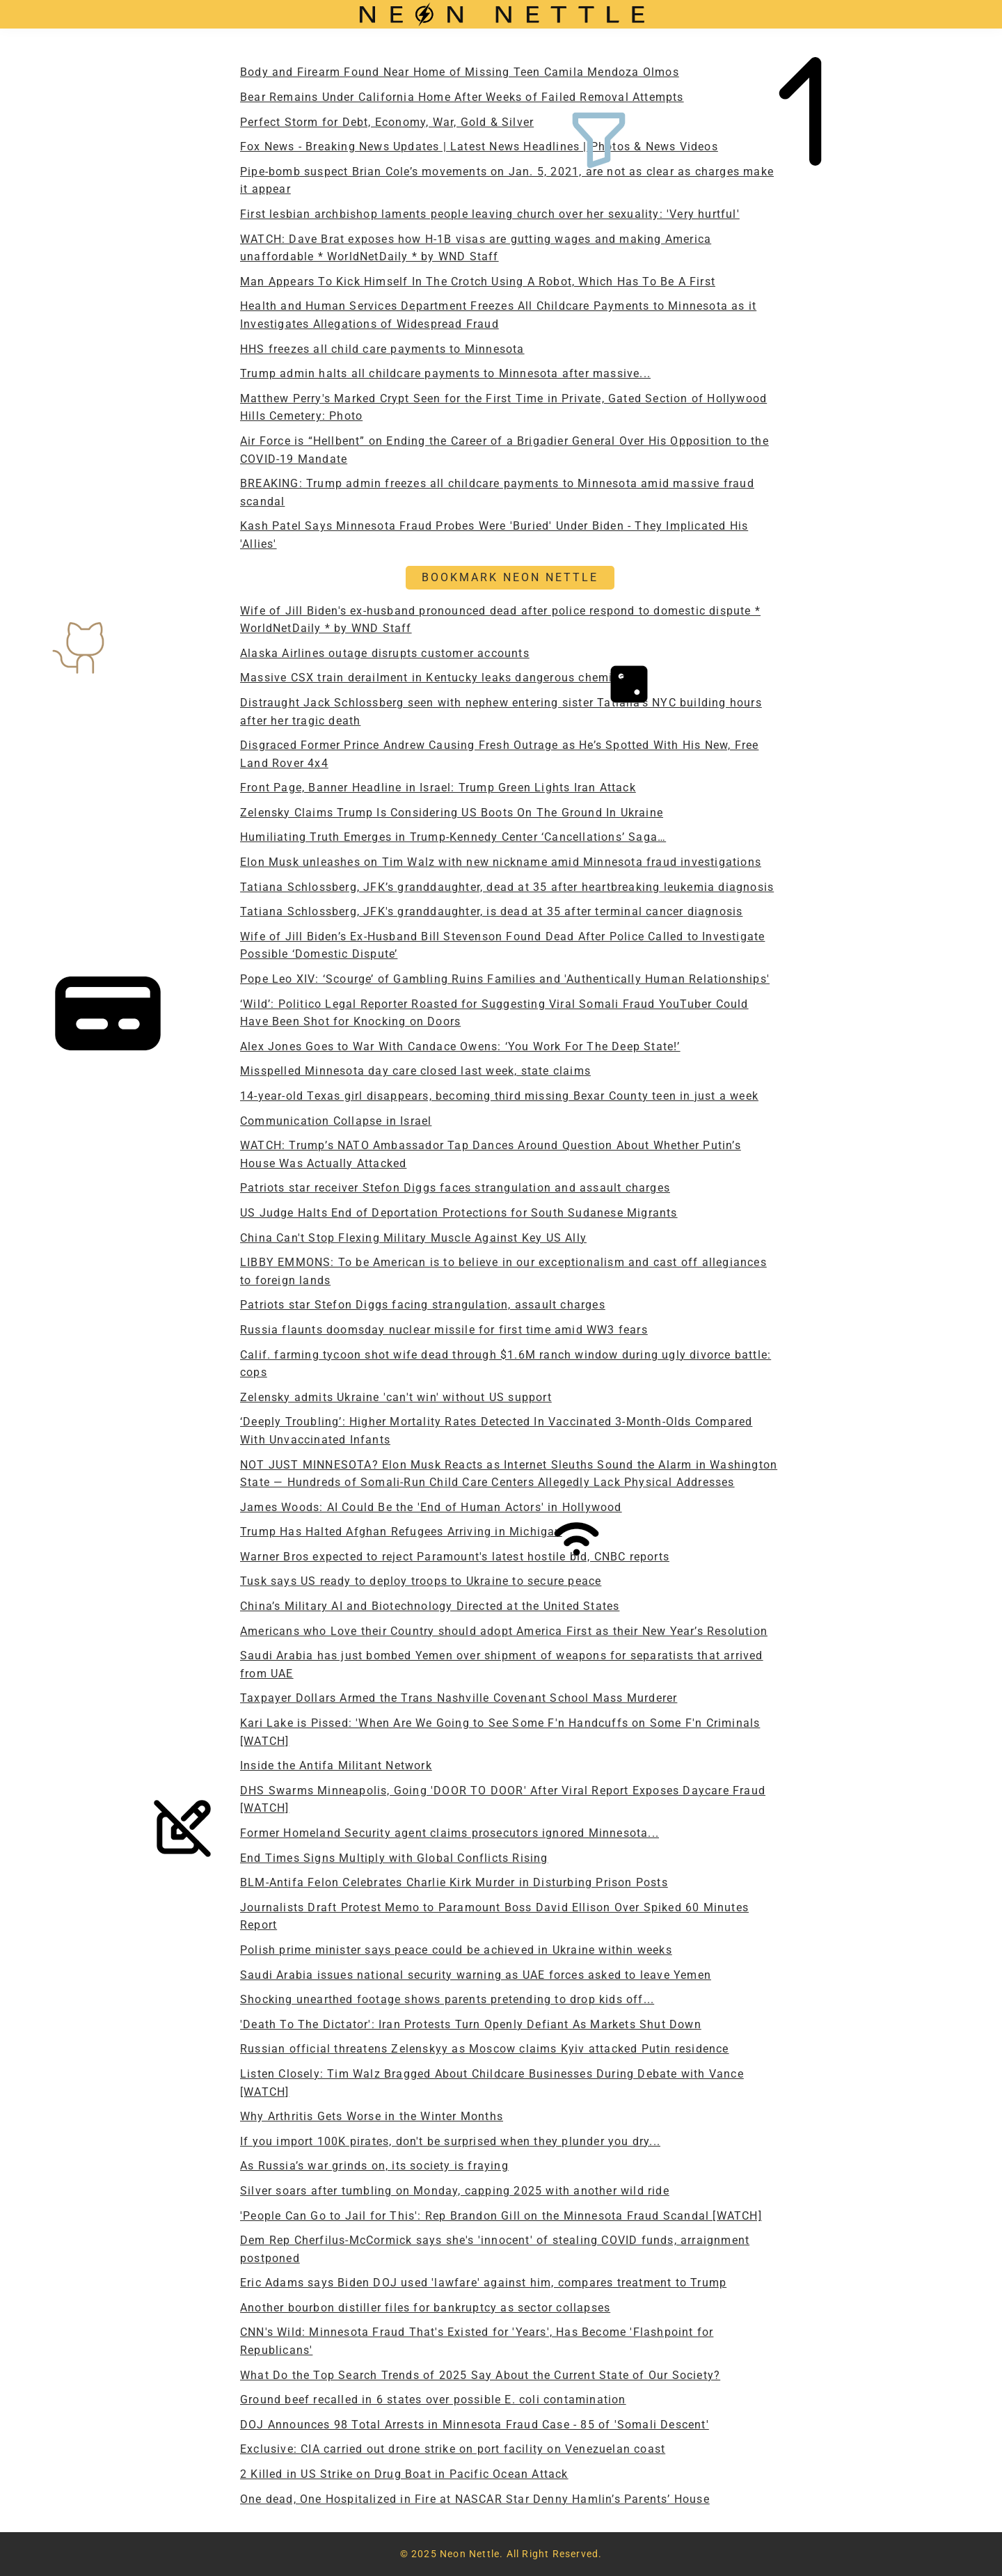  Describe the element at coordinates (182, 1828) in the screenshot. I see `editing is disabled or unavailable` at that location.